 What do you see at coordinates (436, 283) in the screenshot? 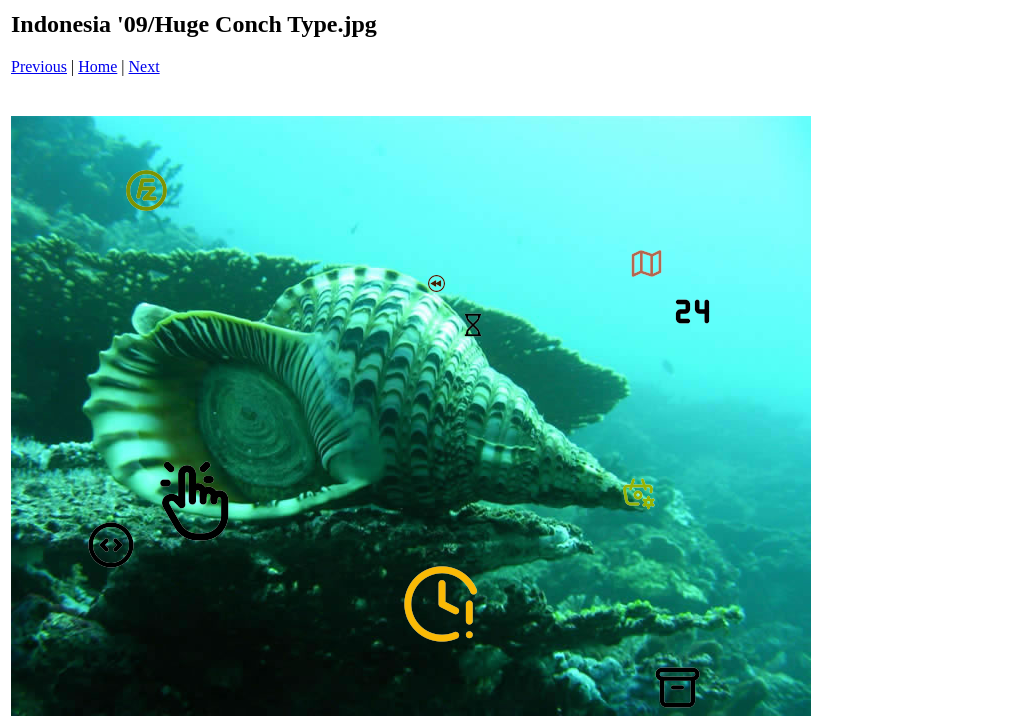
I see `rewind or skip to previous track` at bounding box center [436, 283].